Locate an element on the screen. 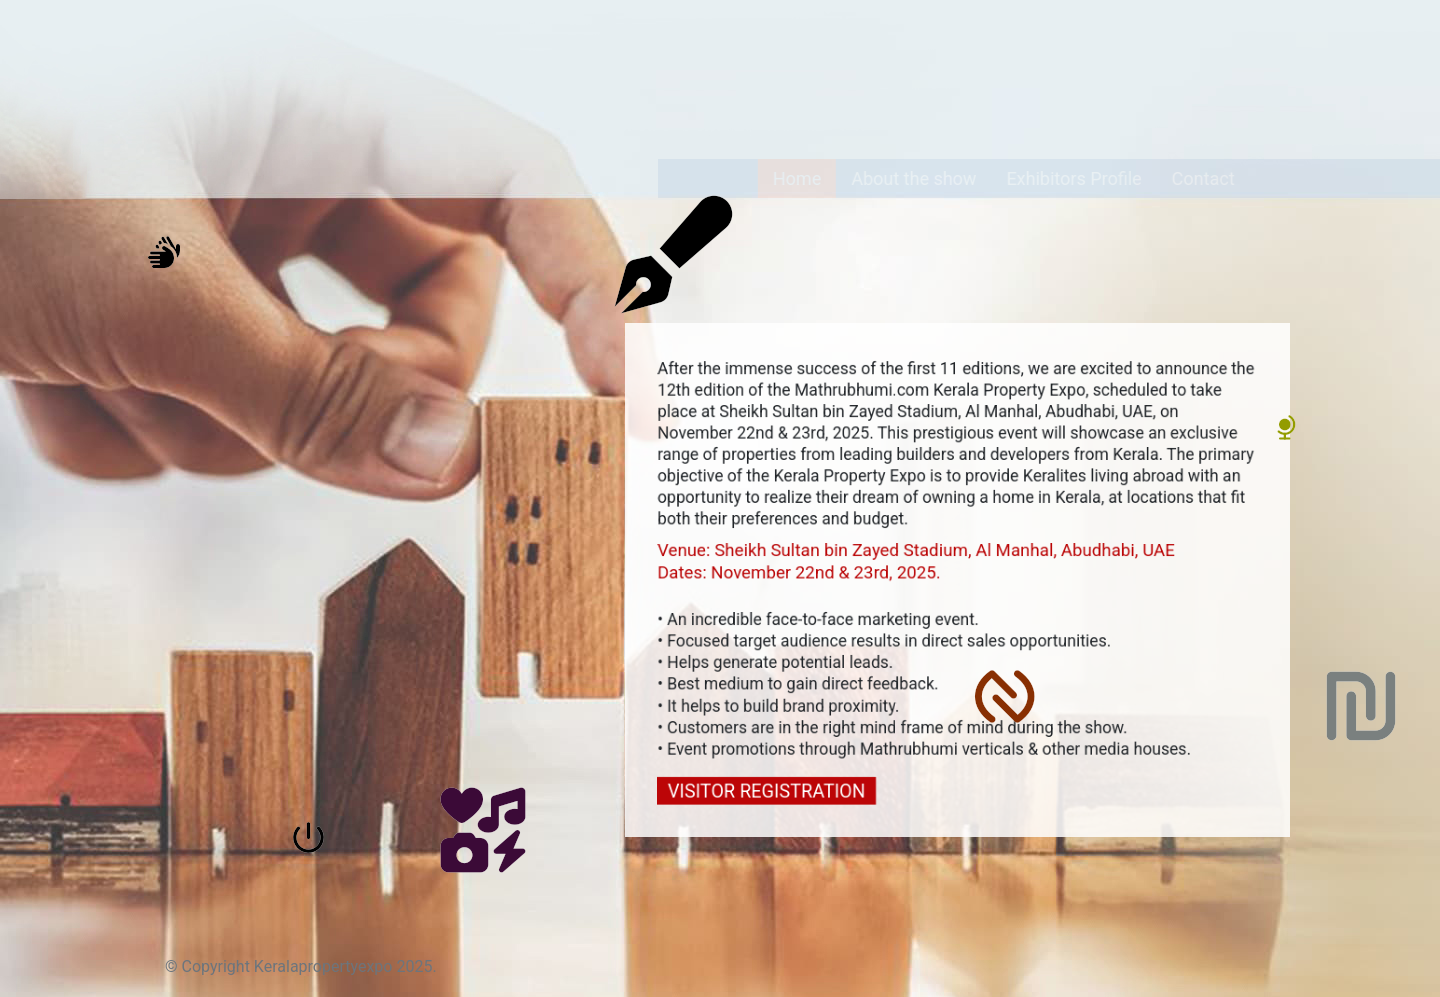 The image size is (1440, 997). indicates Israeli shekel currency is located at coordinates (1361, 706).